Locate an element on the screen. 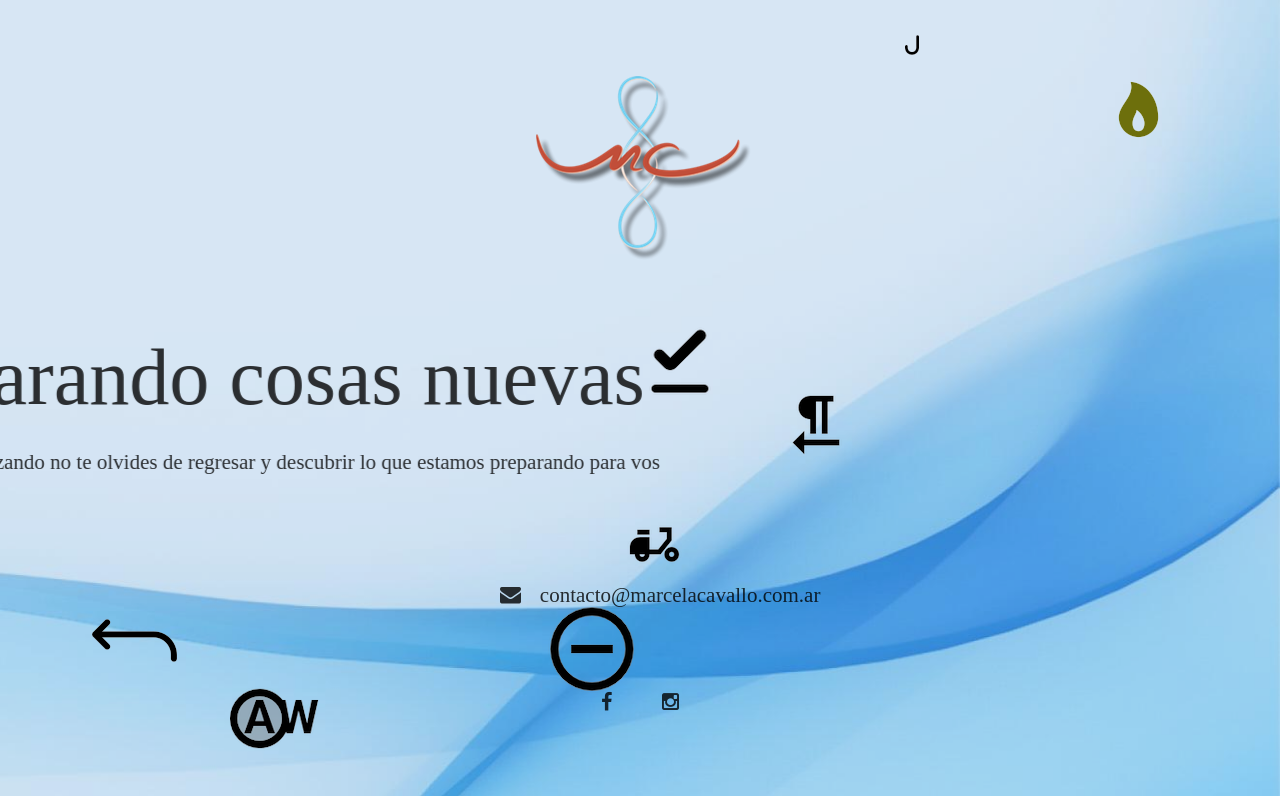 The width and height of the screenshot is (1280, 796). enable do not disturb mode is located at coordinates (592, 649).